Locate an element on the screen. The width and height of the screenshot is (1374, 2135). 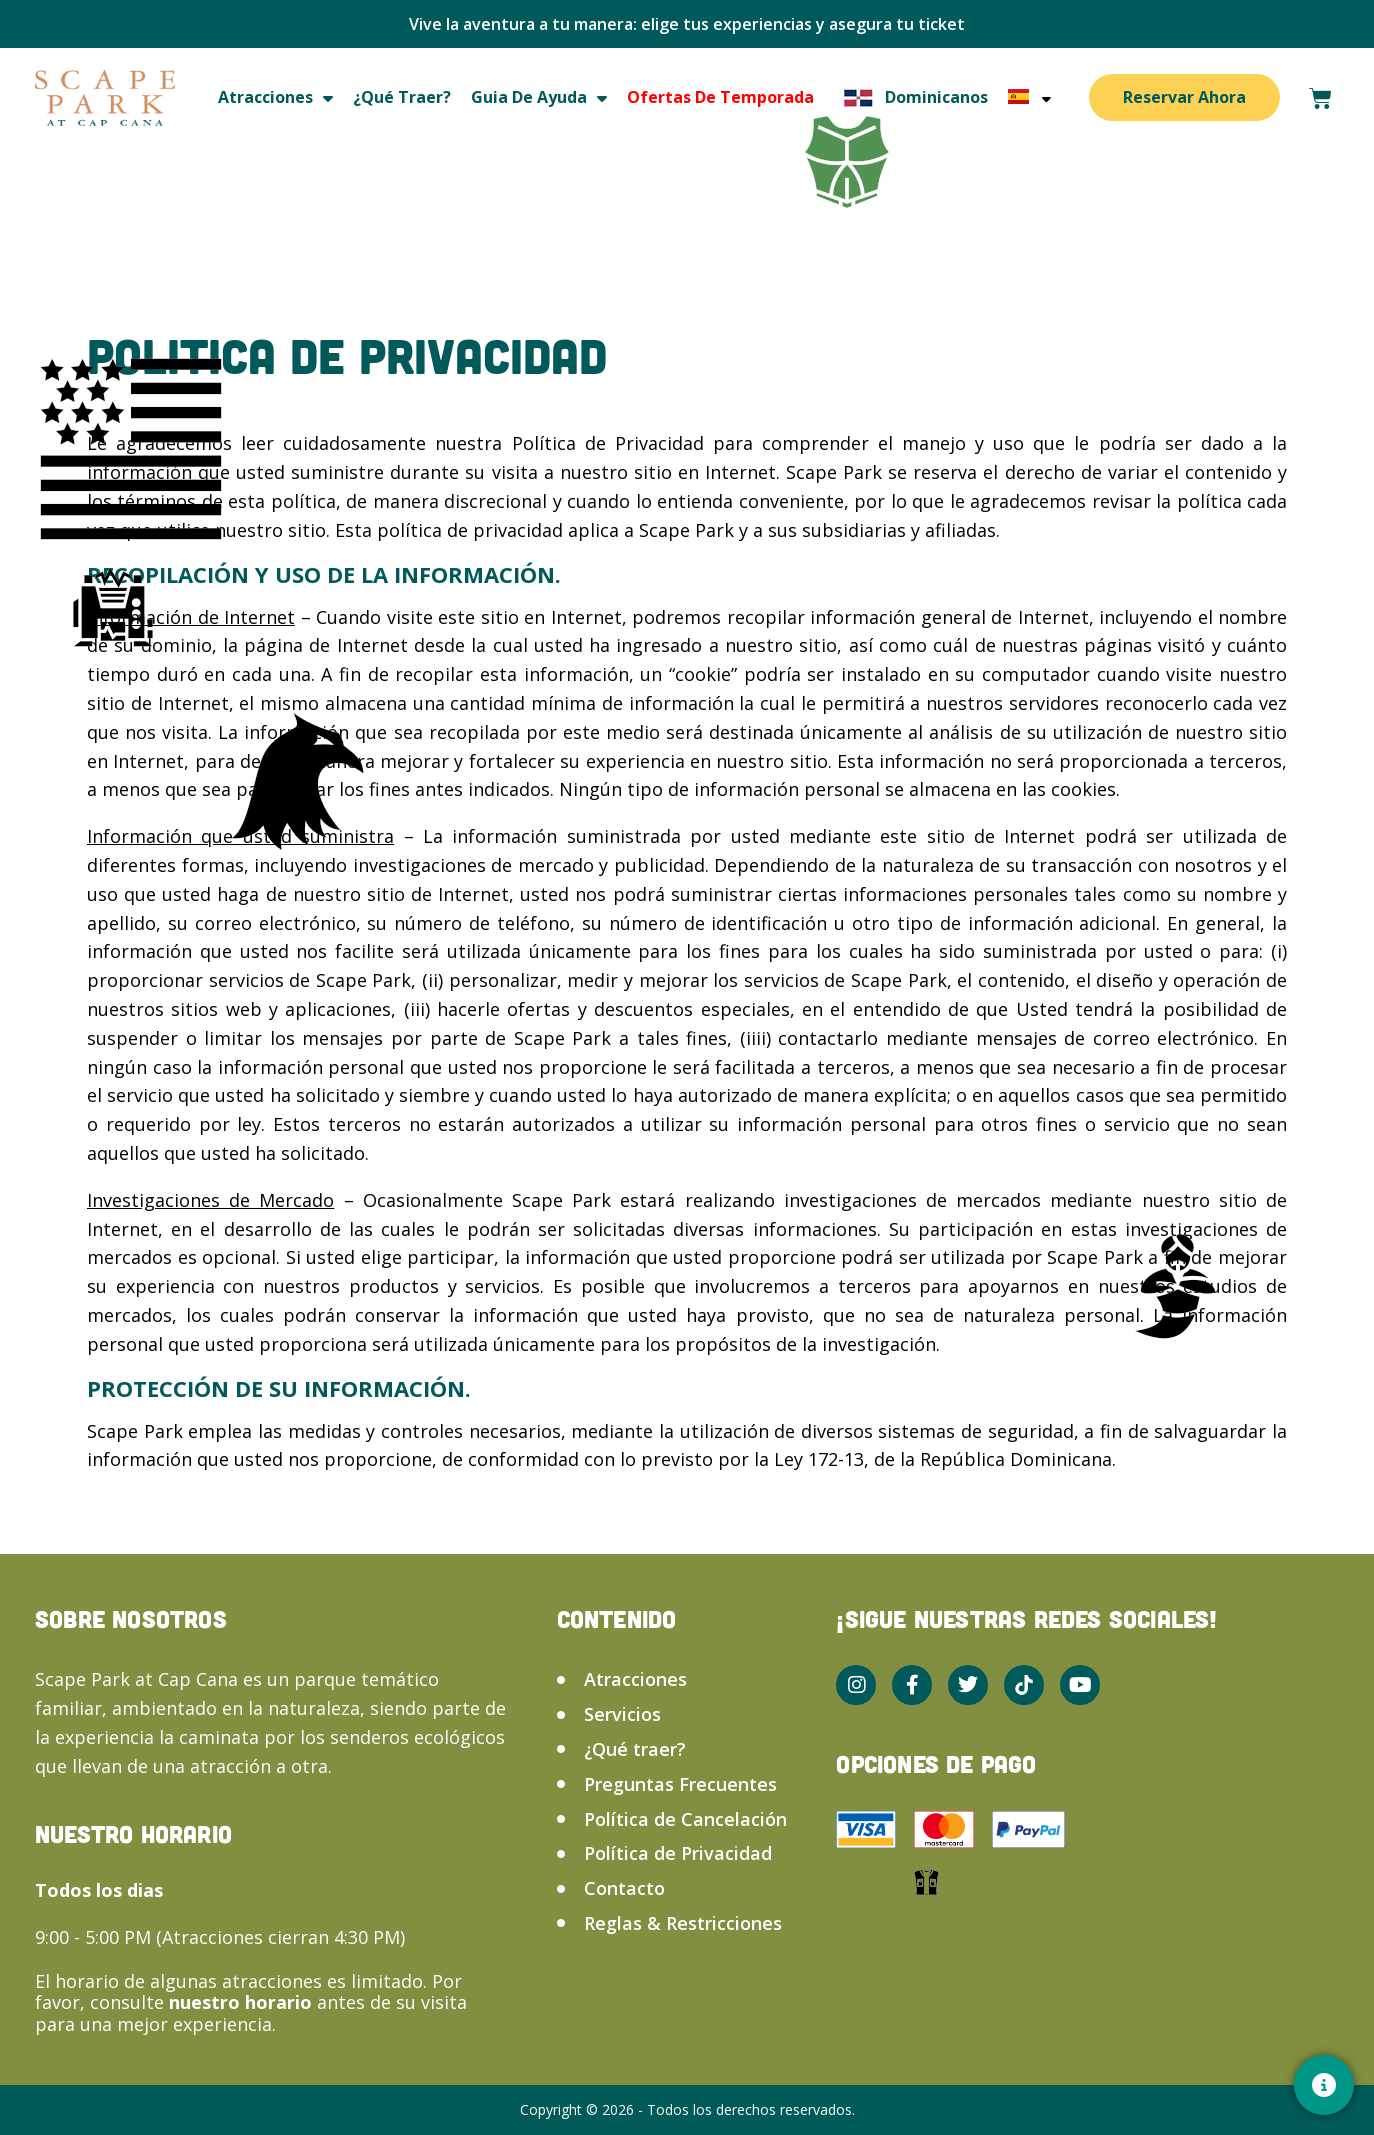
access power generator controls is located at coordinates (113, 607).